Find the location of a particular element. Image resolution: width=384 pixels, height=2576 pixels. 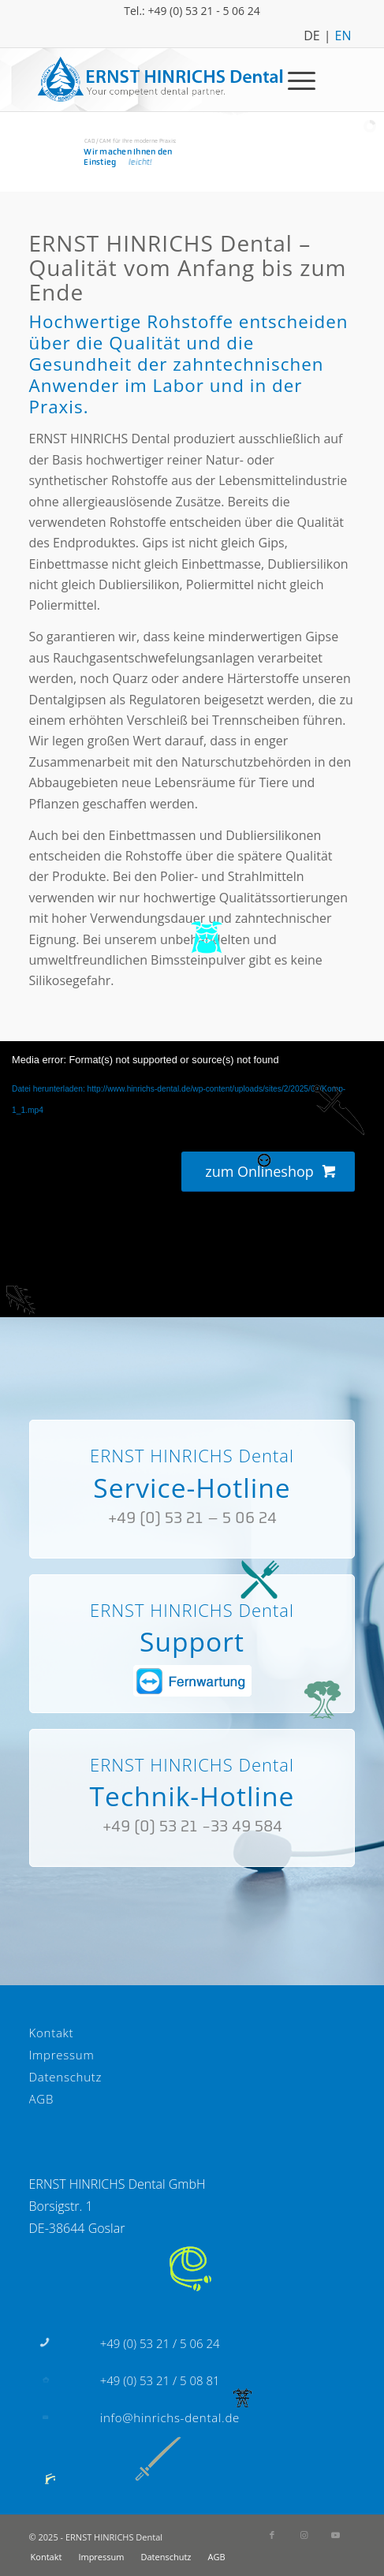

access kitchen or plumbing settings is located at coordinates (50, 2478).